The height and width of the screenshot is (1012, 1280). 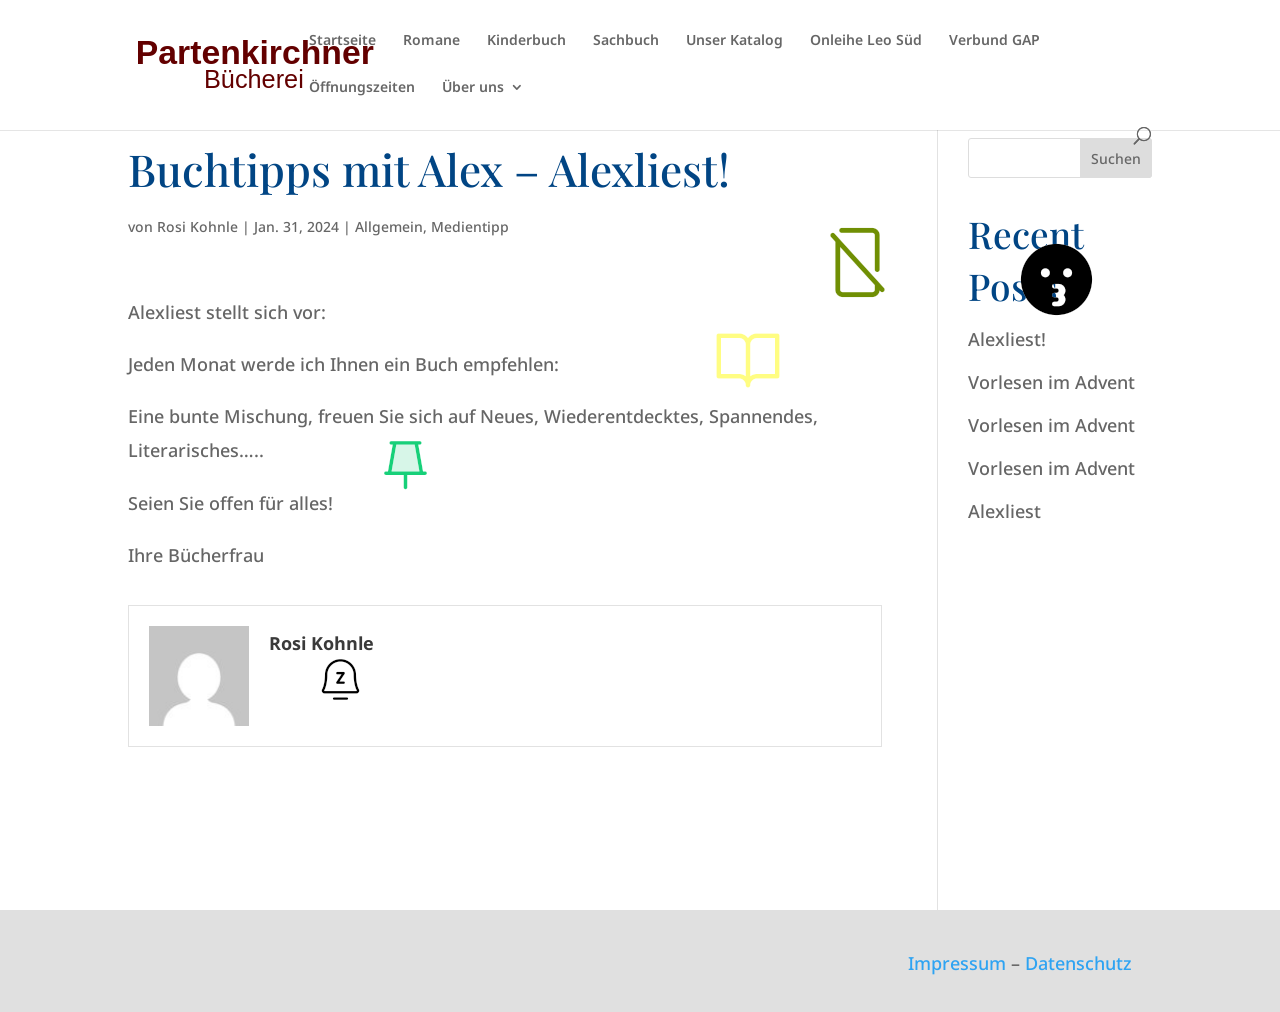 I want to click on mobile device unavailable or disabled, so click(x=857, y=262).